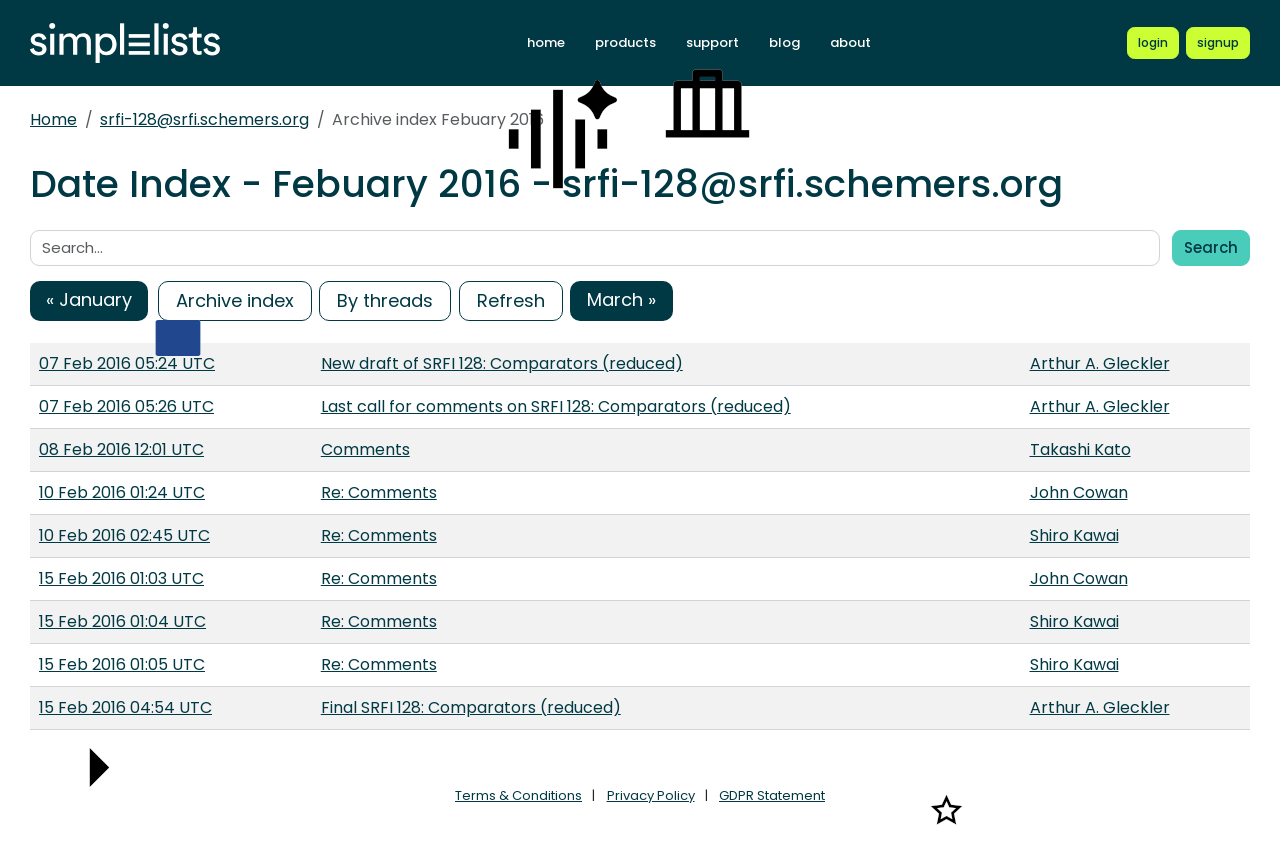 This screenshot has width=1280, height=844. Describe the element at coordinates (558, 139) in the screenshot. I see `activate AI voice assistant` at that location.